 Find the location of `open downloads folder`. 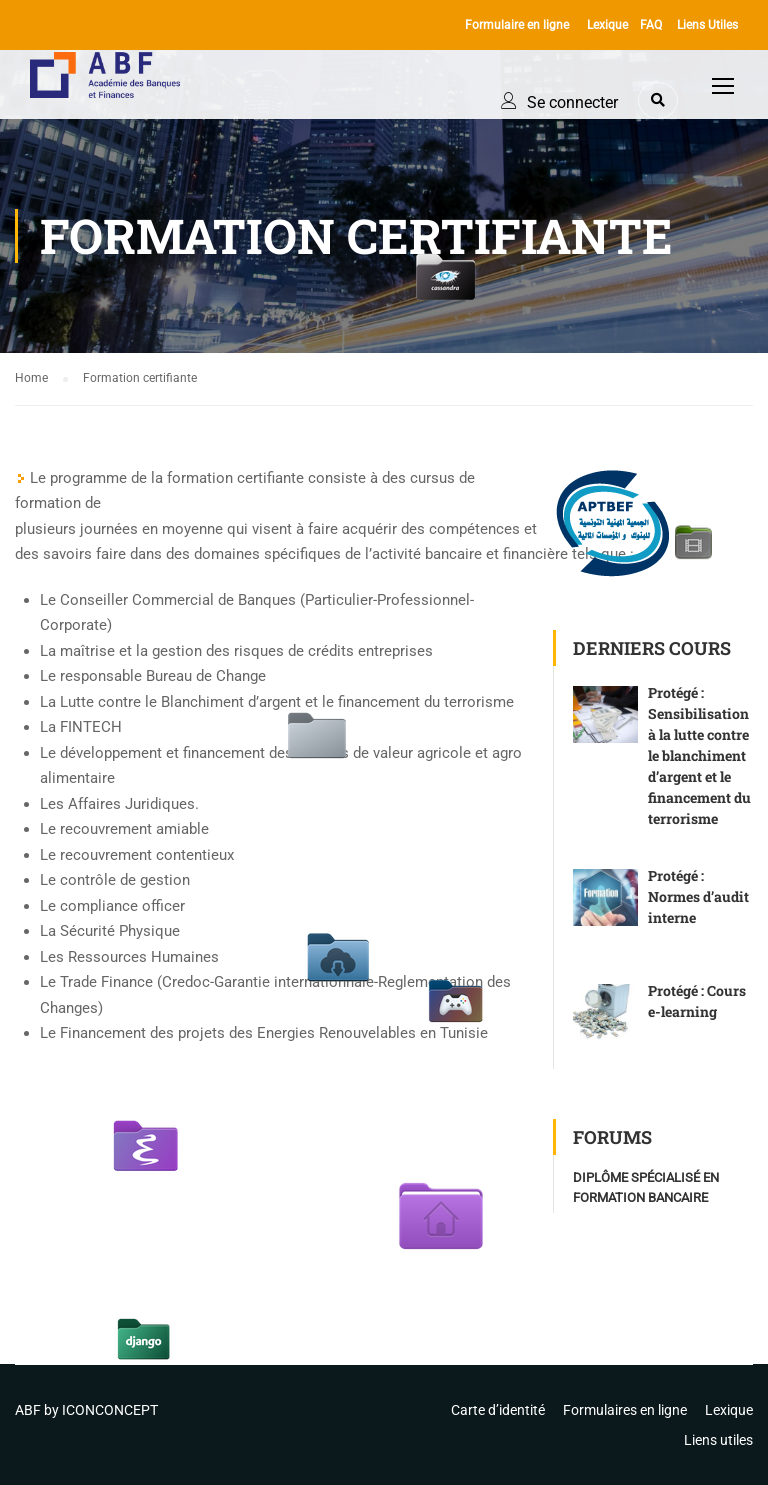

open downloads folder is located at coordinates (338, 959).